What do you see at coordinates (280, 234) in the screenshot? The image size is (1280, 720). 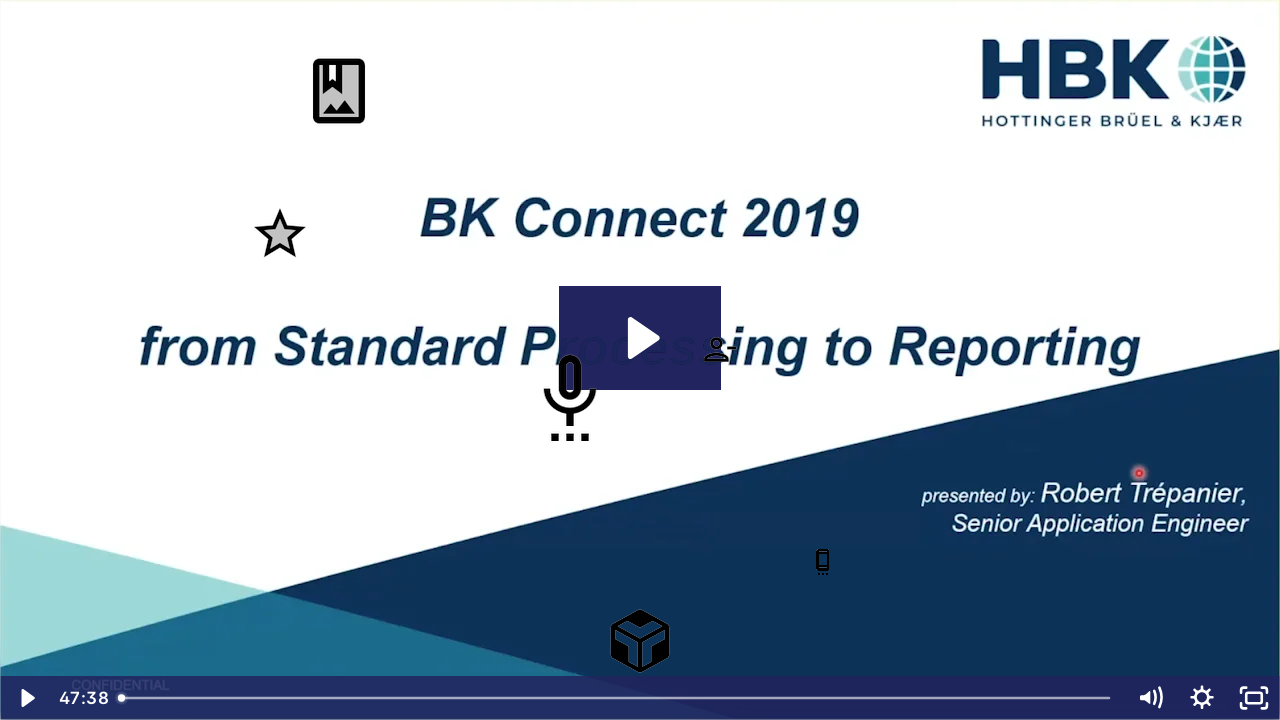 I see `add item to favorites` at bounding box center [280, 234].